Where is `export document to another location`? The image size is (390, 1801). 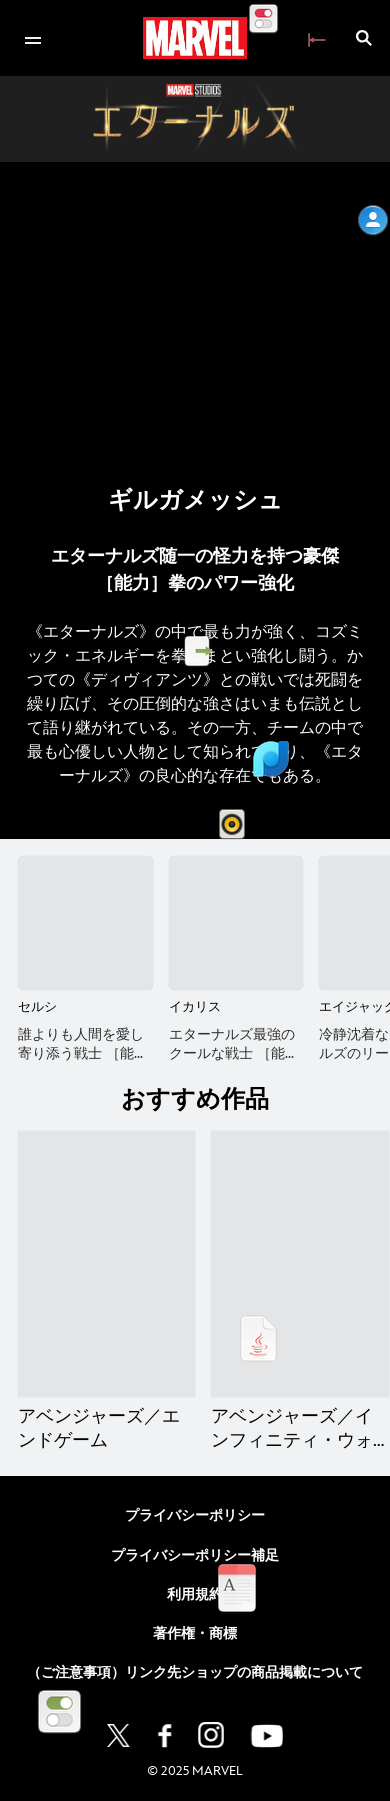
export document to another location is located at coordinates (197, 651).